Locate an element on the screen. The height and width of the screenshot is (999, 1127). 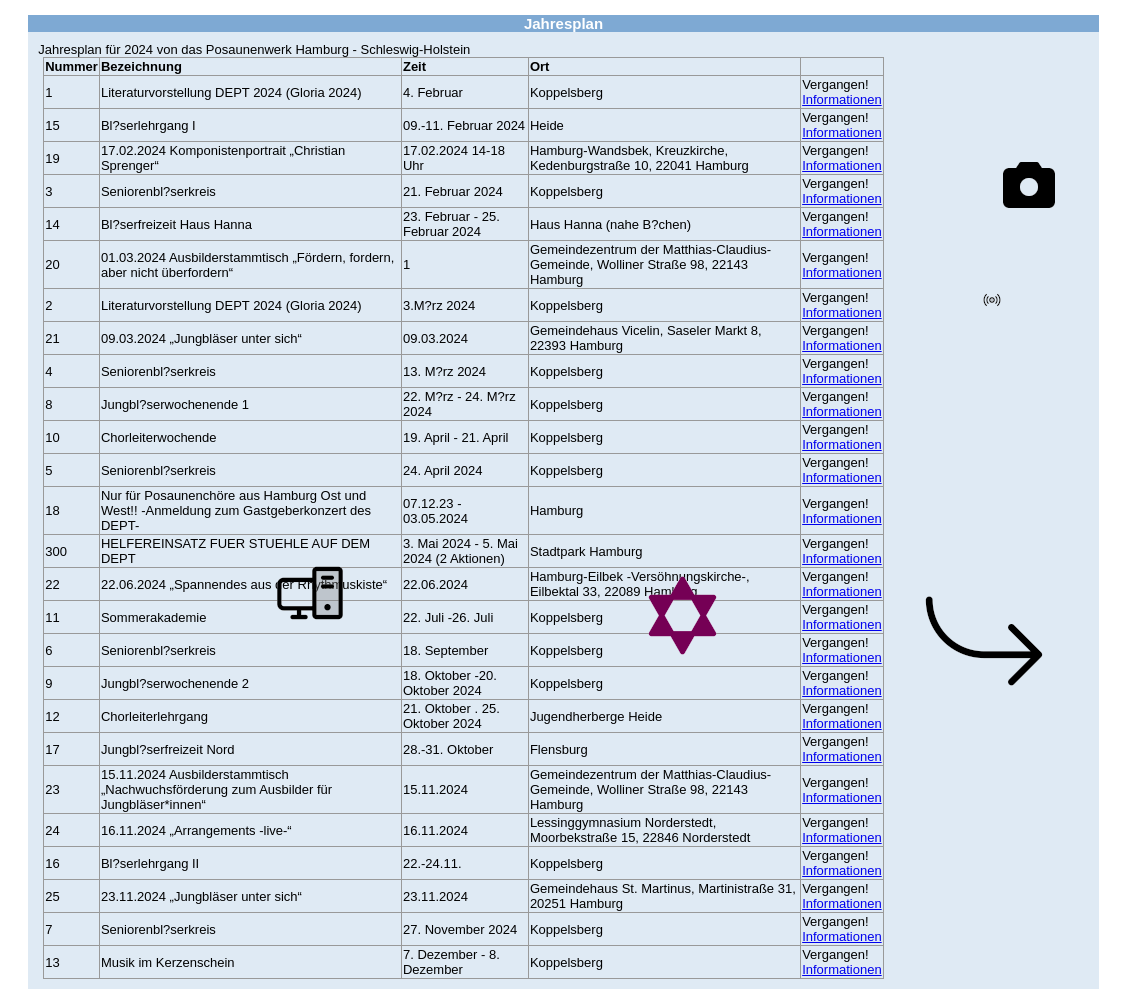
start a live broadcast or stream is located at coordinates (992, 300).